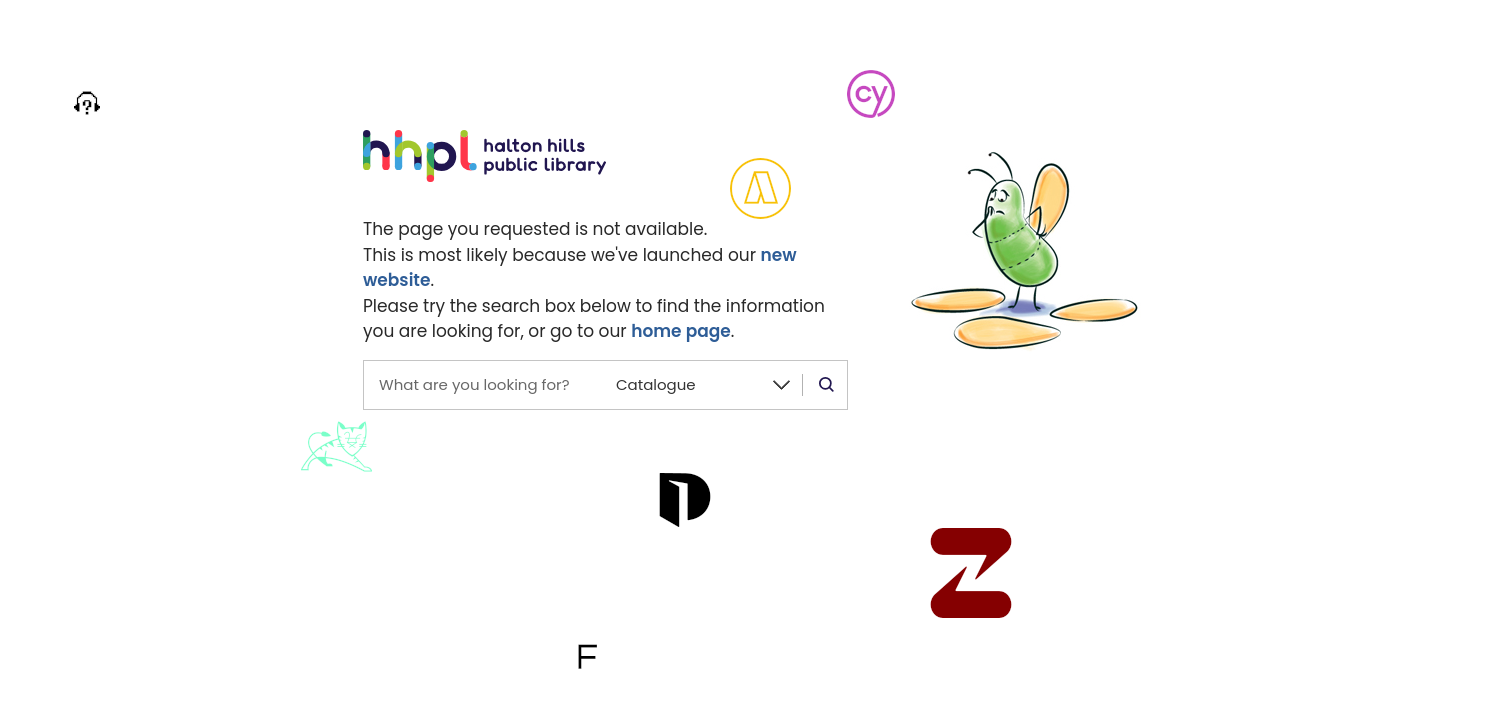  What do you see at coordinates (871, 94) in the screenshot?
I see `cypress testing framework logo` at bounding box center [871, 94].